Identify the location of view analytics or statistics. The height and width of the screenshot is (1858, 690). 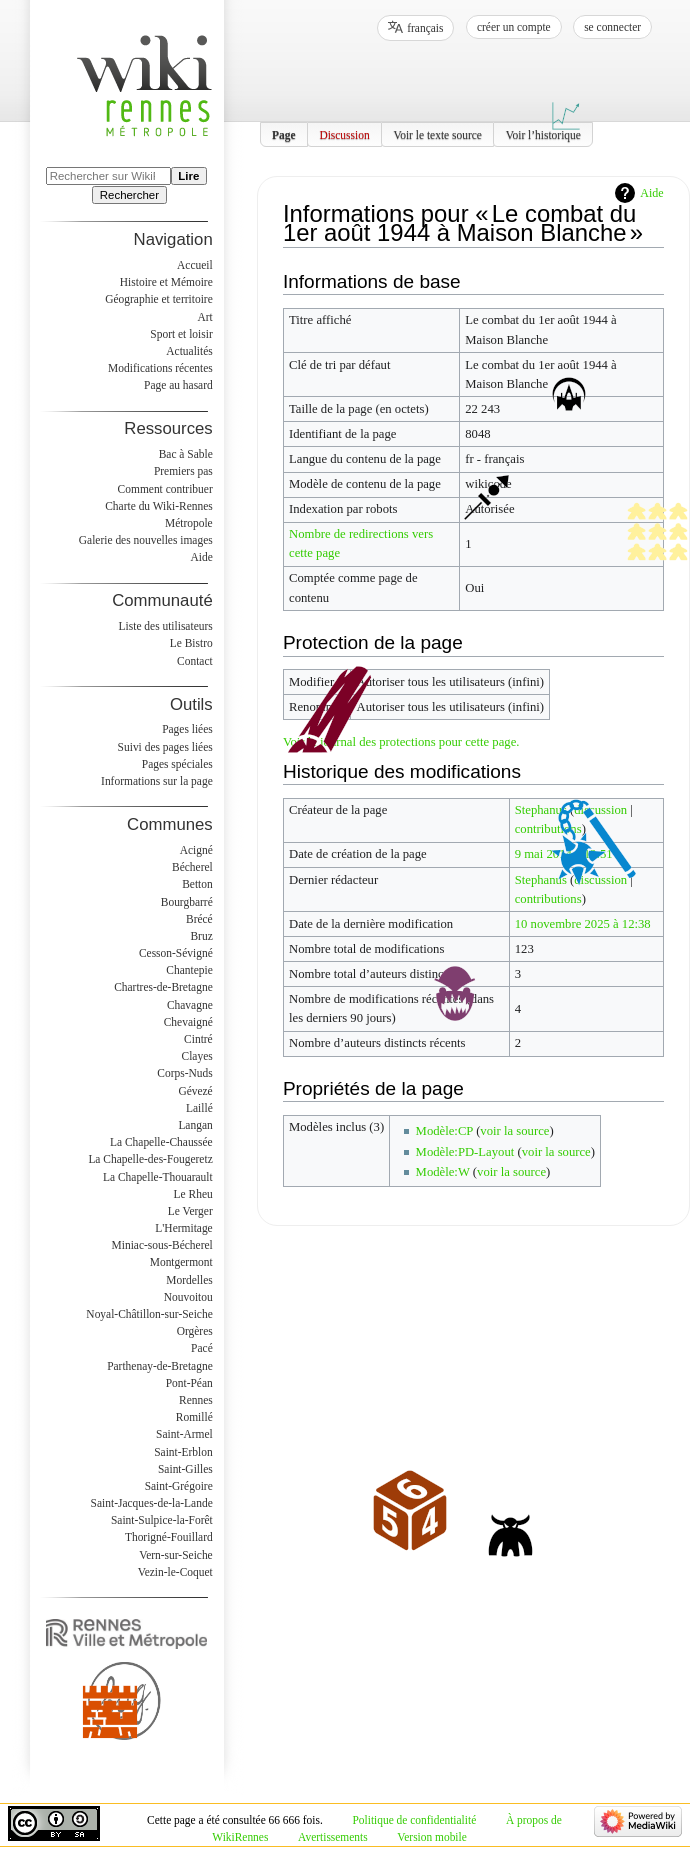
(566, 116).